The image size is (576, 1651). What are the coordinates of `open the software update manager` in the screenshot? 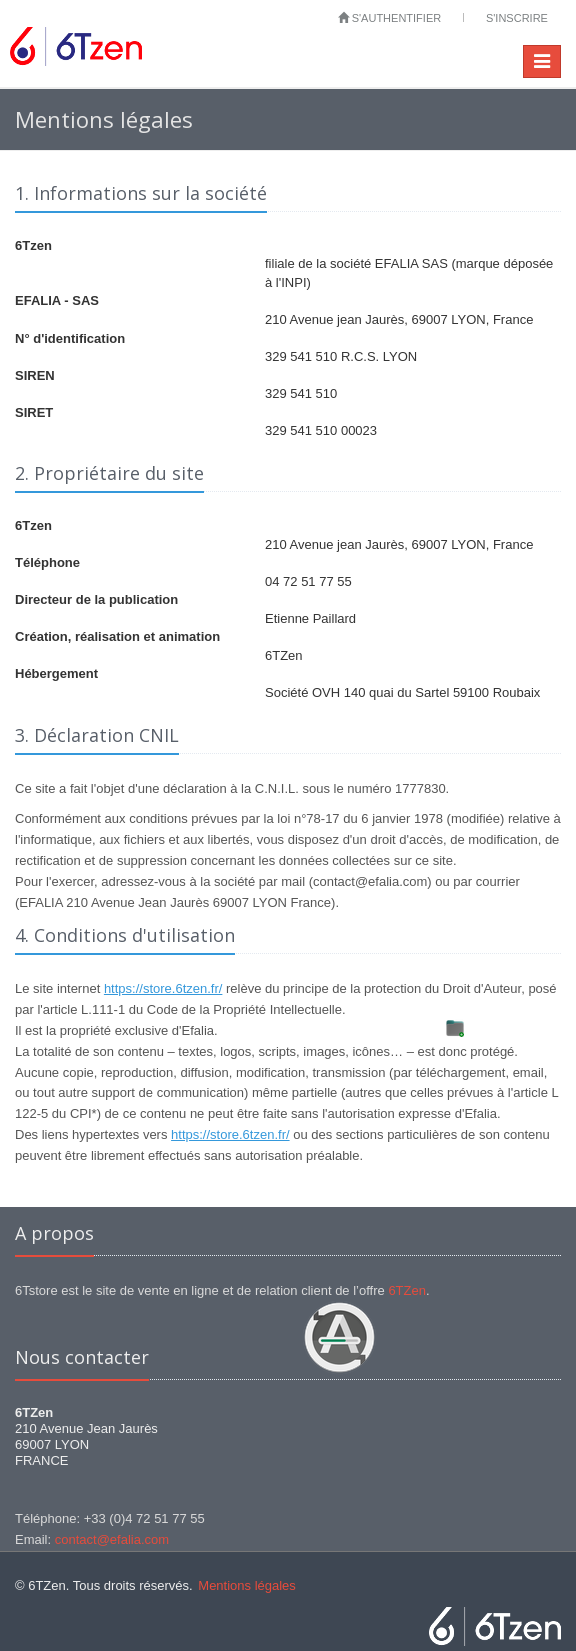 It's located at (339, 1337).